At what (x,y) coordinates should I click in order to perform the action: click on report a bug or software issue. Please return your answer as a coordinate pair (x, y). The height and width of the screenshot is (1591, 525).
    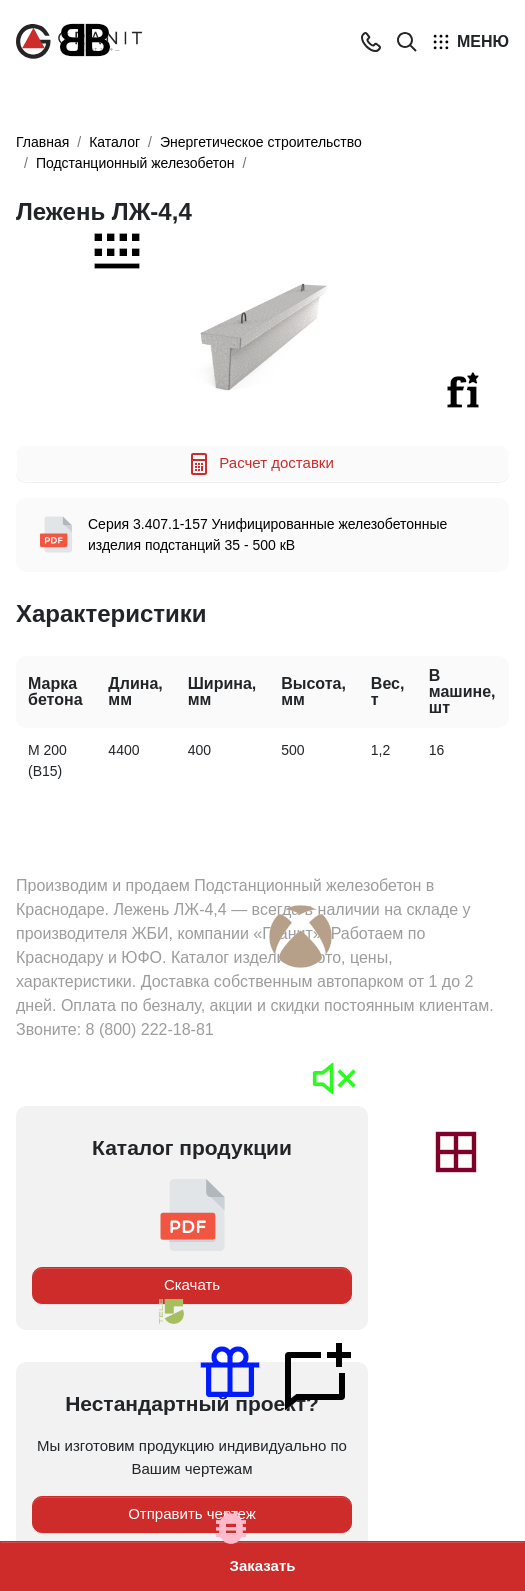
    Looking at the image, I should click on (231, 1527).